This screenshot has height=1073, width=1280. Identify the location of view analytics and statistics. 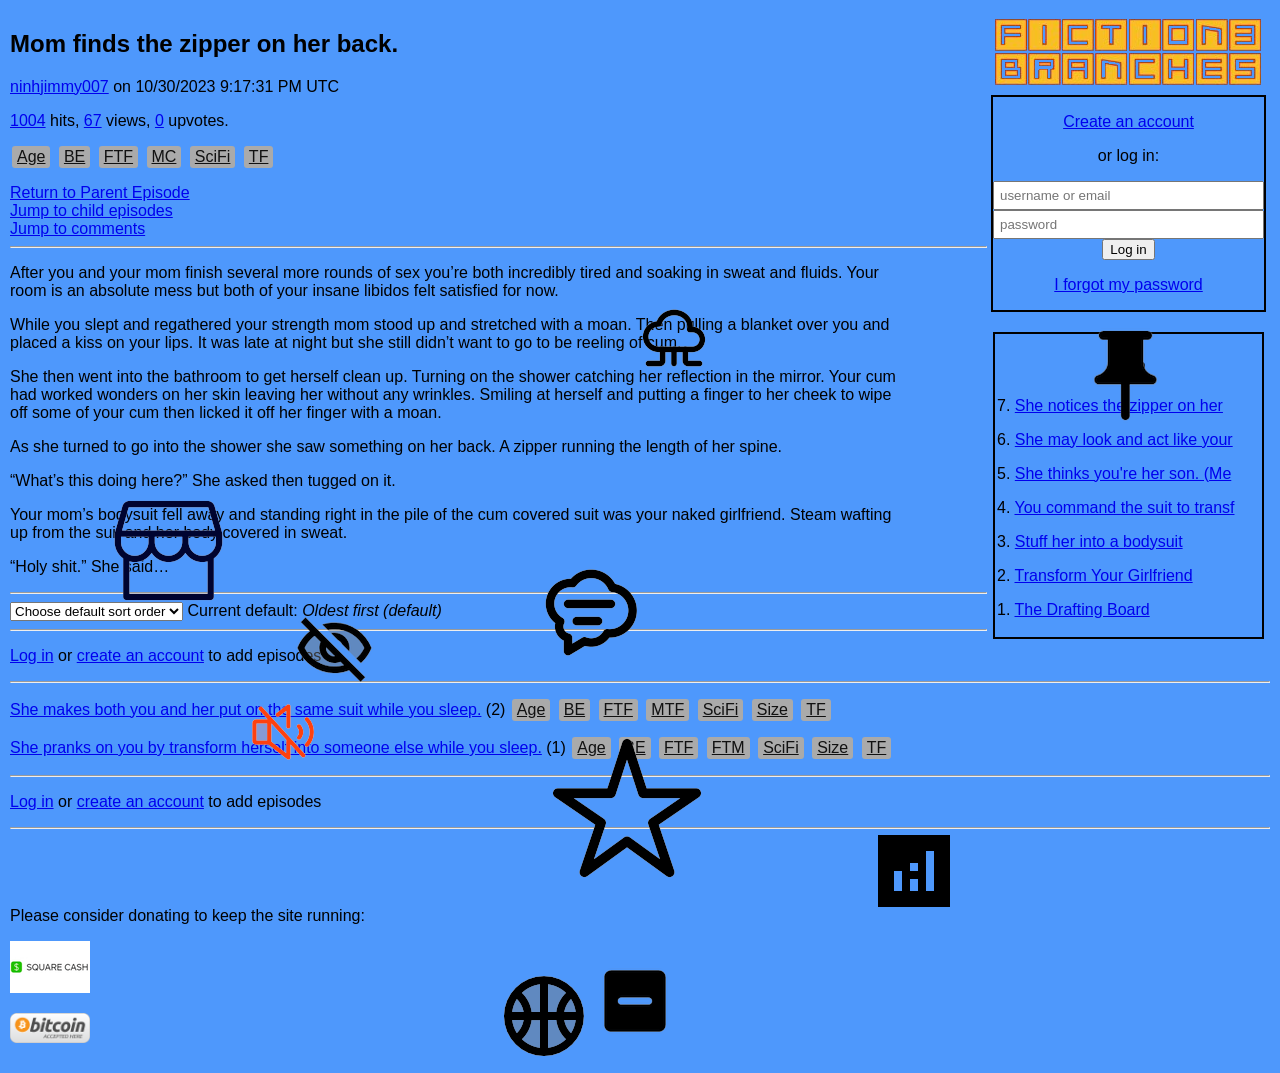
(914, 871).